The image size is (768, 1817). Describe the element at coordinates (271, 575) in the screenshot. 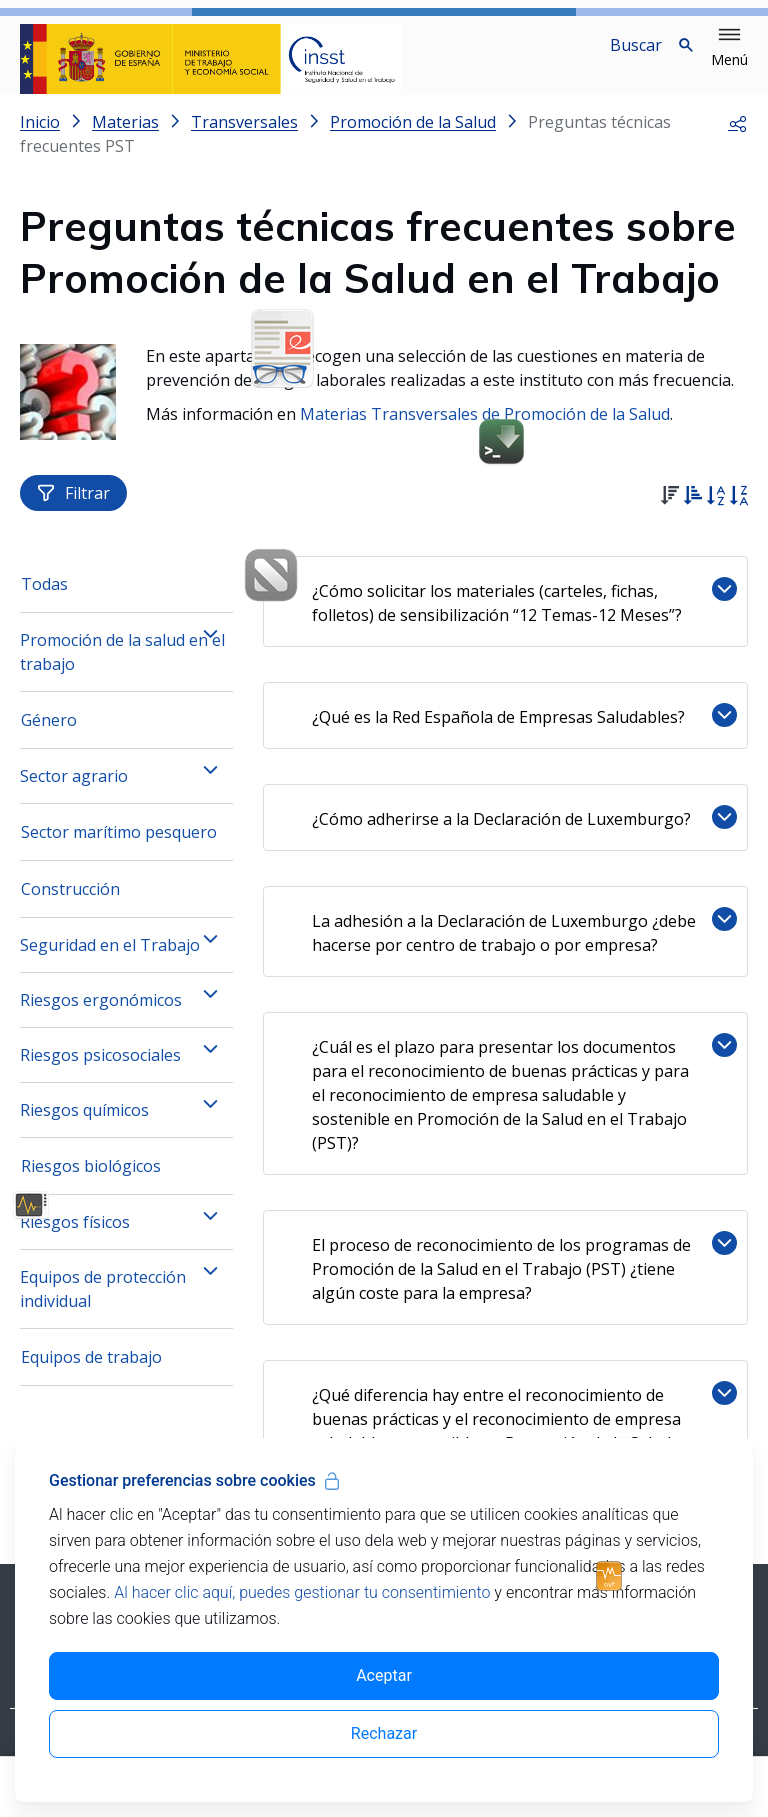

I see `open the apple news app` at that location.